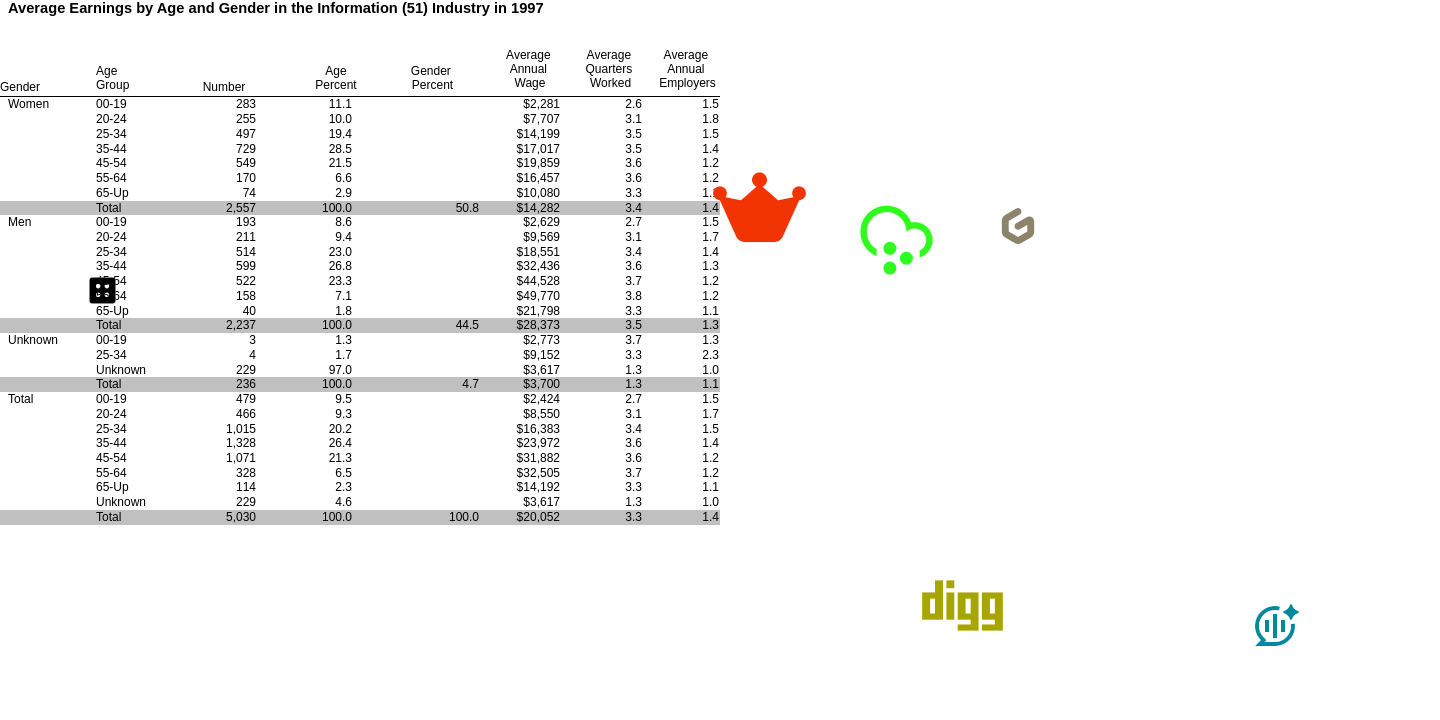 This screenshot has height=720, width=1440. I want to click on web awesome brand logo, so click(759, 209).